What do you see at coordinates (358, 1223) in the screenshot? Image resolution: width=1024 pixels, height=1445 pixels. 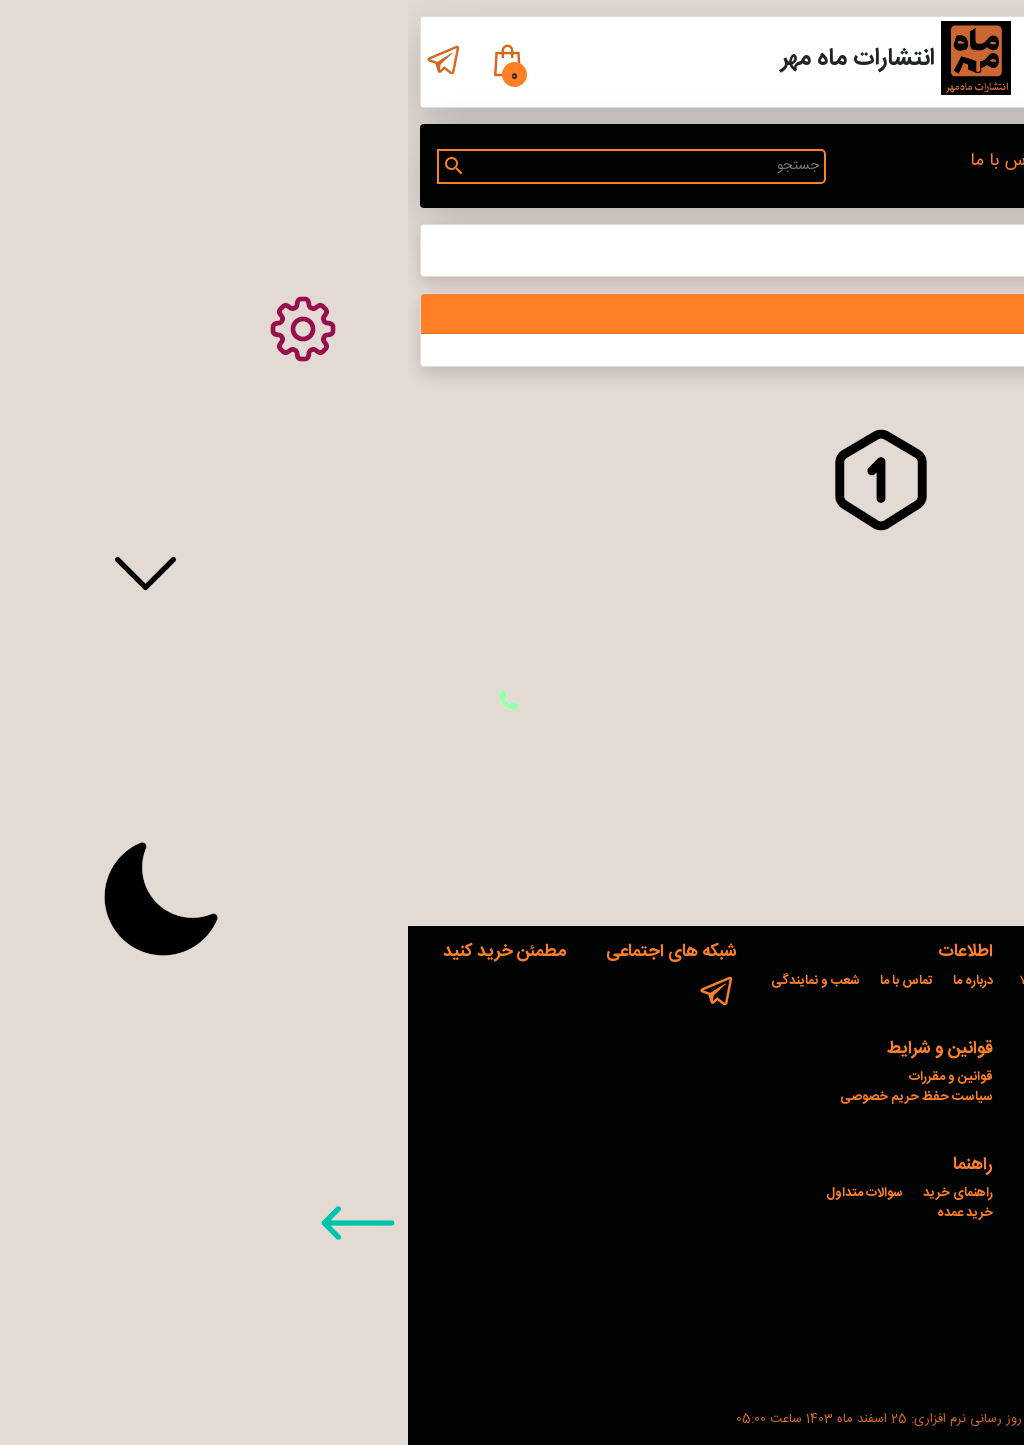 I see `go back to the previous page` at bounding box center [358, 1223].